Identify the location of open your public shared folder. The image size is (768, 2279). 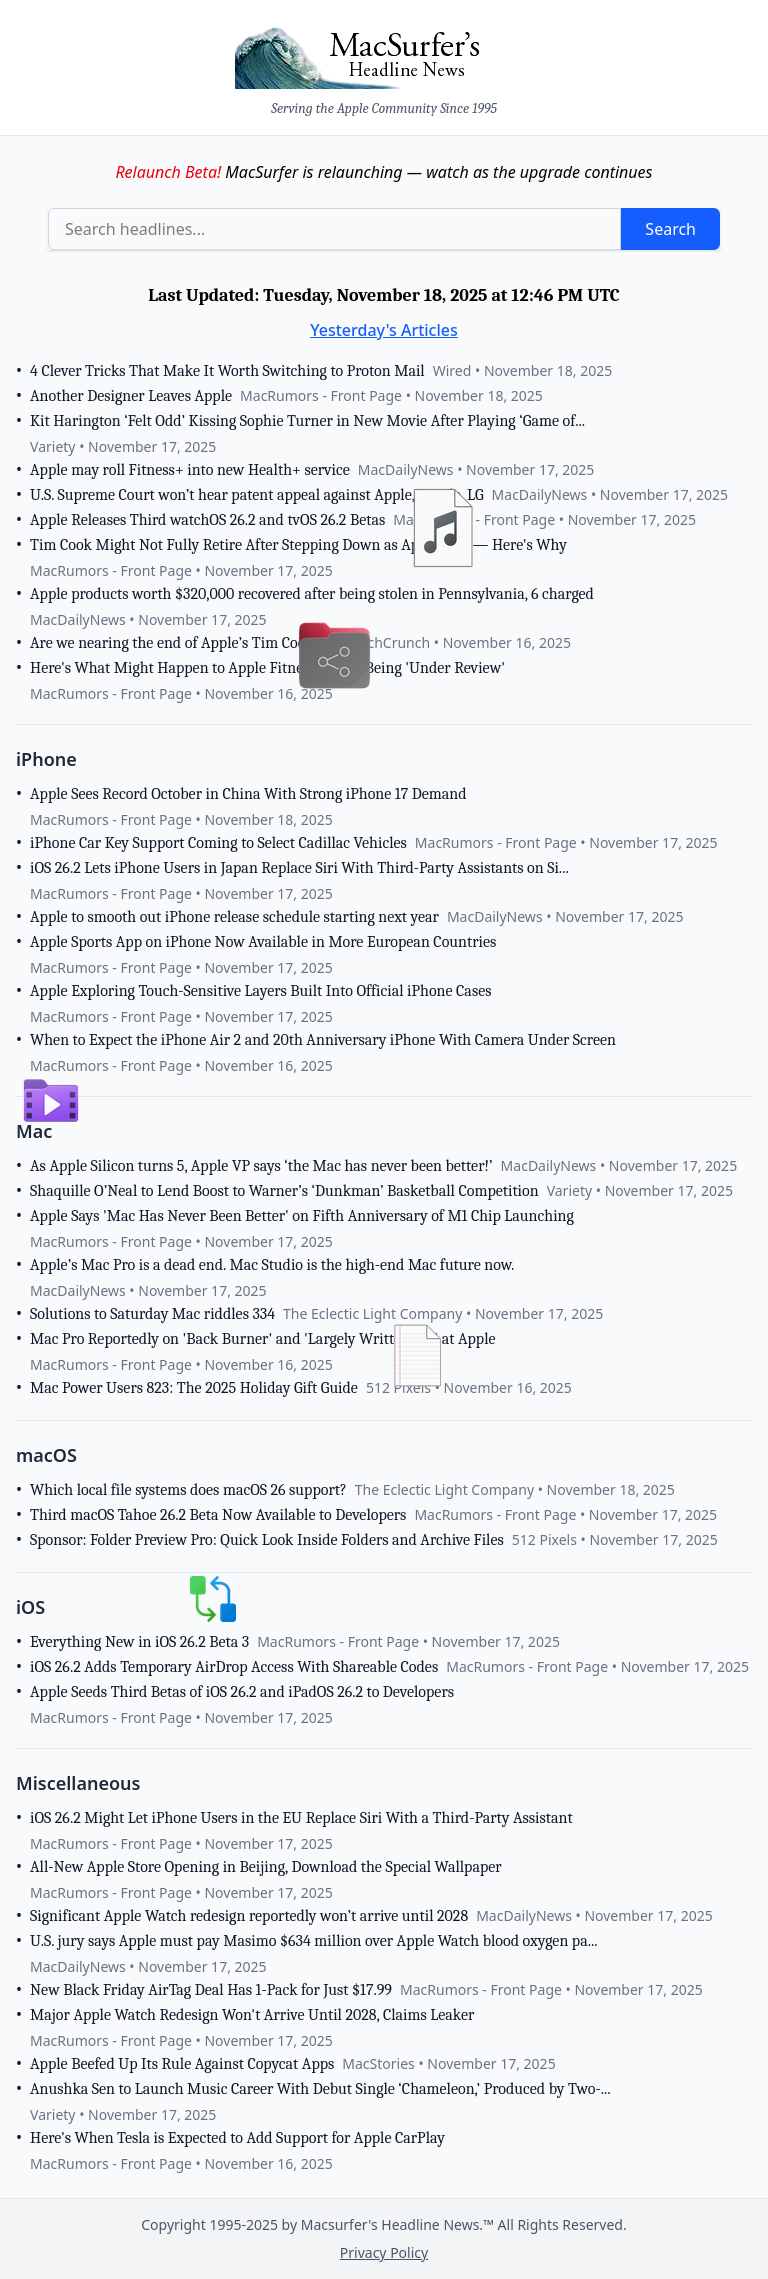
(334, 655).